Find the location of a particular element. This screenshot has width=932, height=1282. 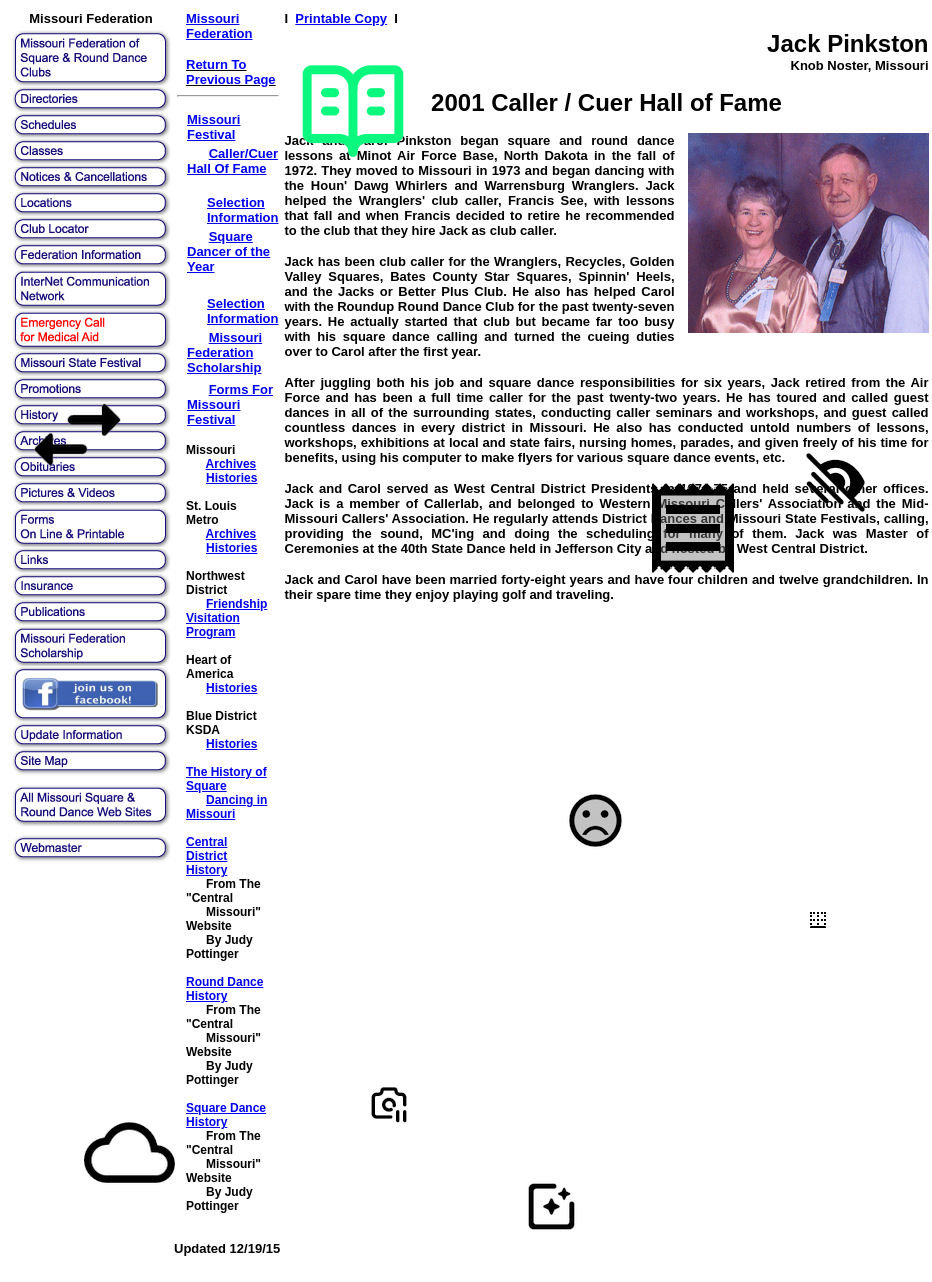

rate your experience as negative is located at coordinates (595, 820).